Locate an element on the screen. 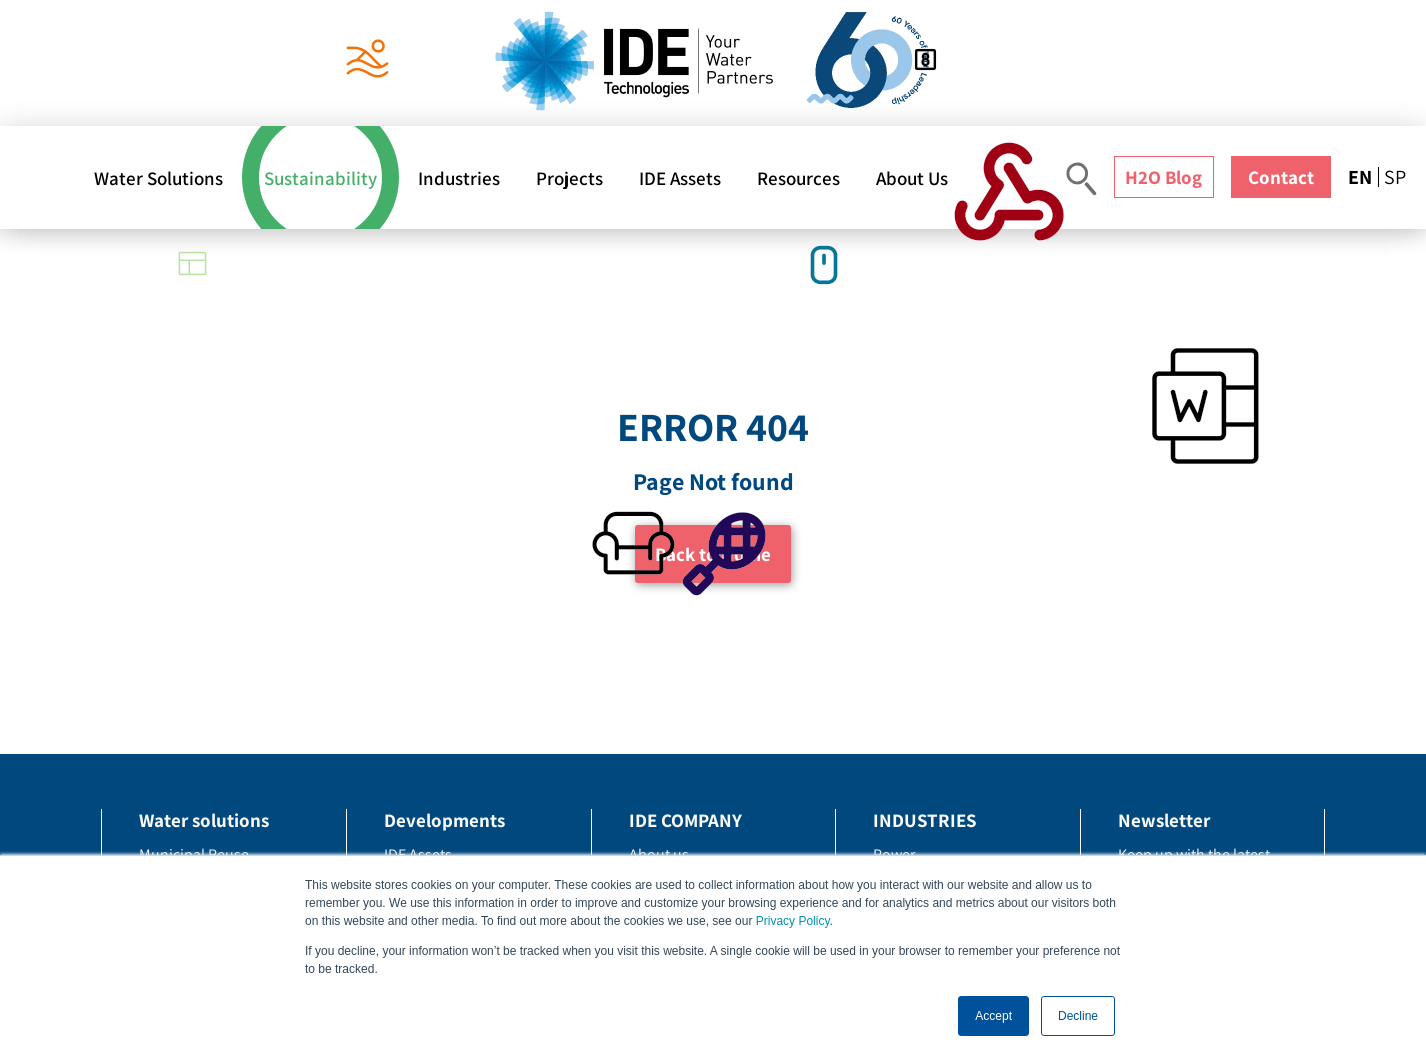  access swimming or aquatic activities is located at coordinates (367, 58).